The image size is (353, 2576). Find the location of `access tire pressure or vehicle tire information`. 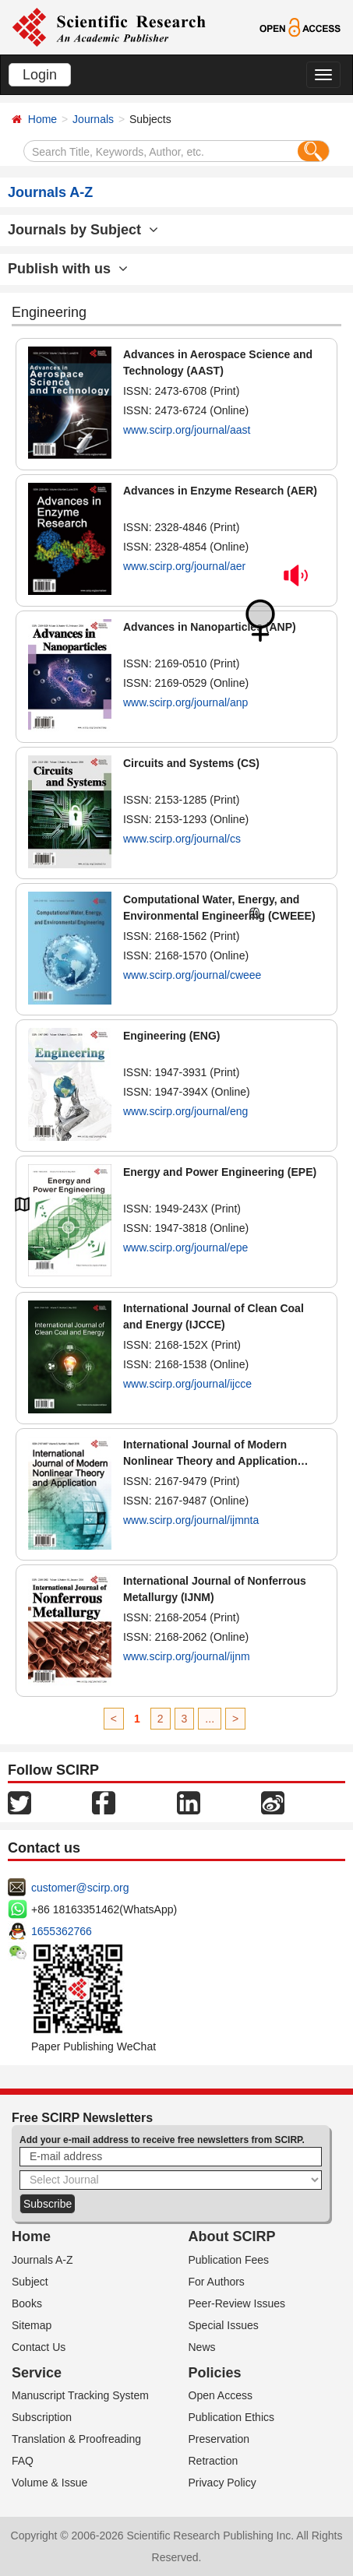

access tire pressure or vehicle tire information is located at coordinates (254, 913).